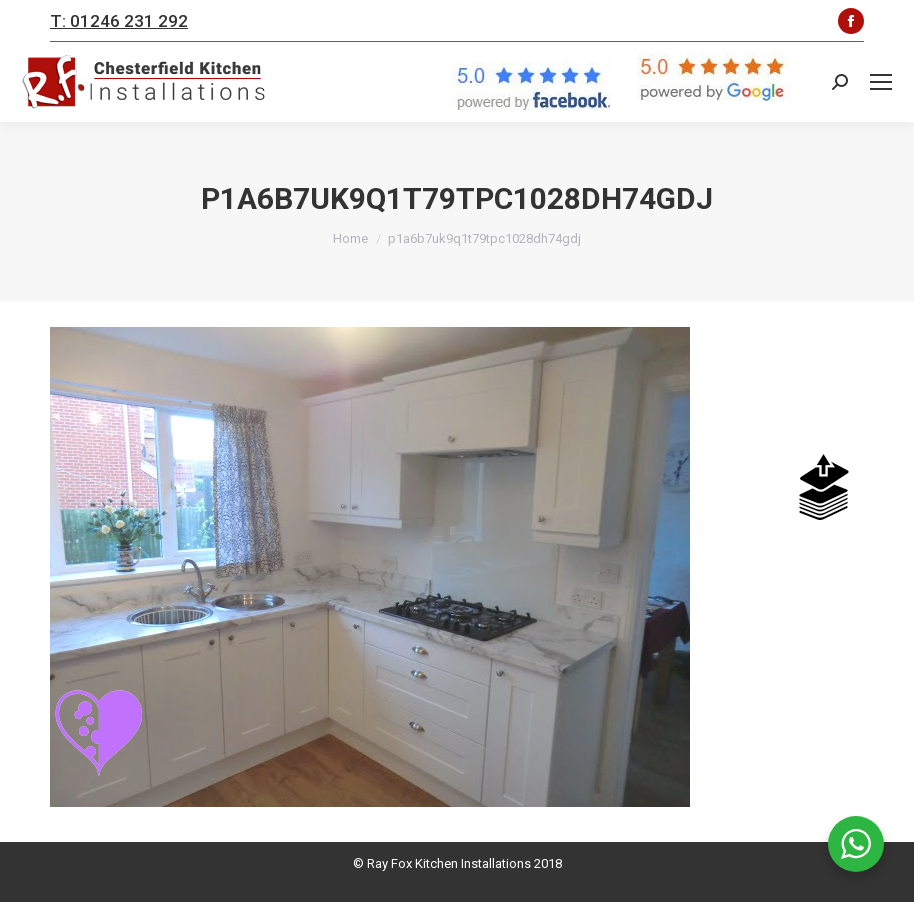  Describe the element at coordinates (99, 733) in the screenshot. I see `indicates partial health or damage in a game` at that location.